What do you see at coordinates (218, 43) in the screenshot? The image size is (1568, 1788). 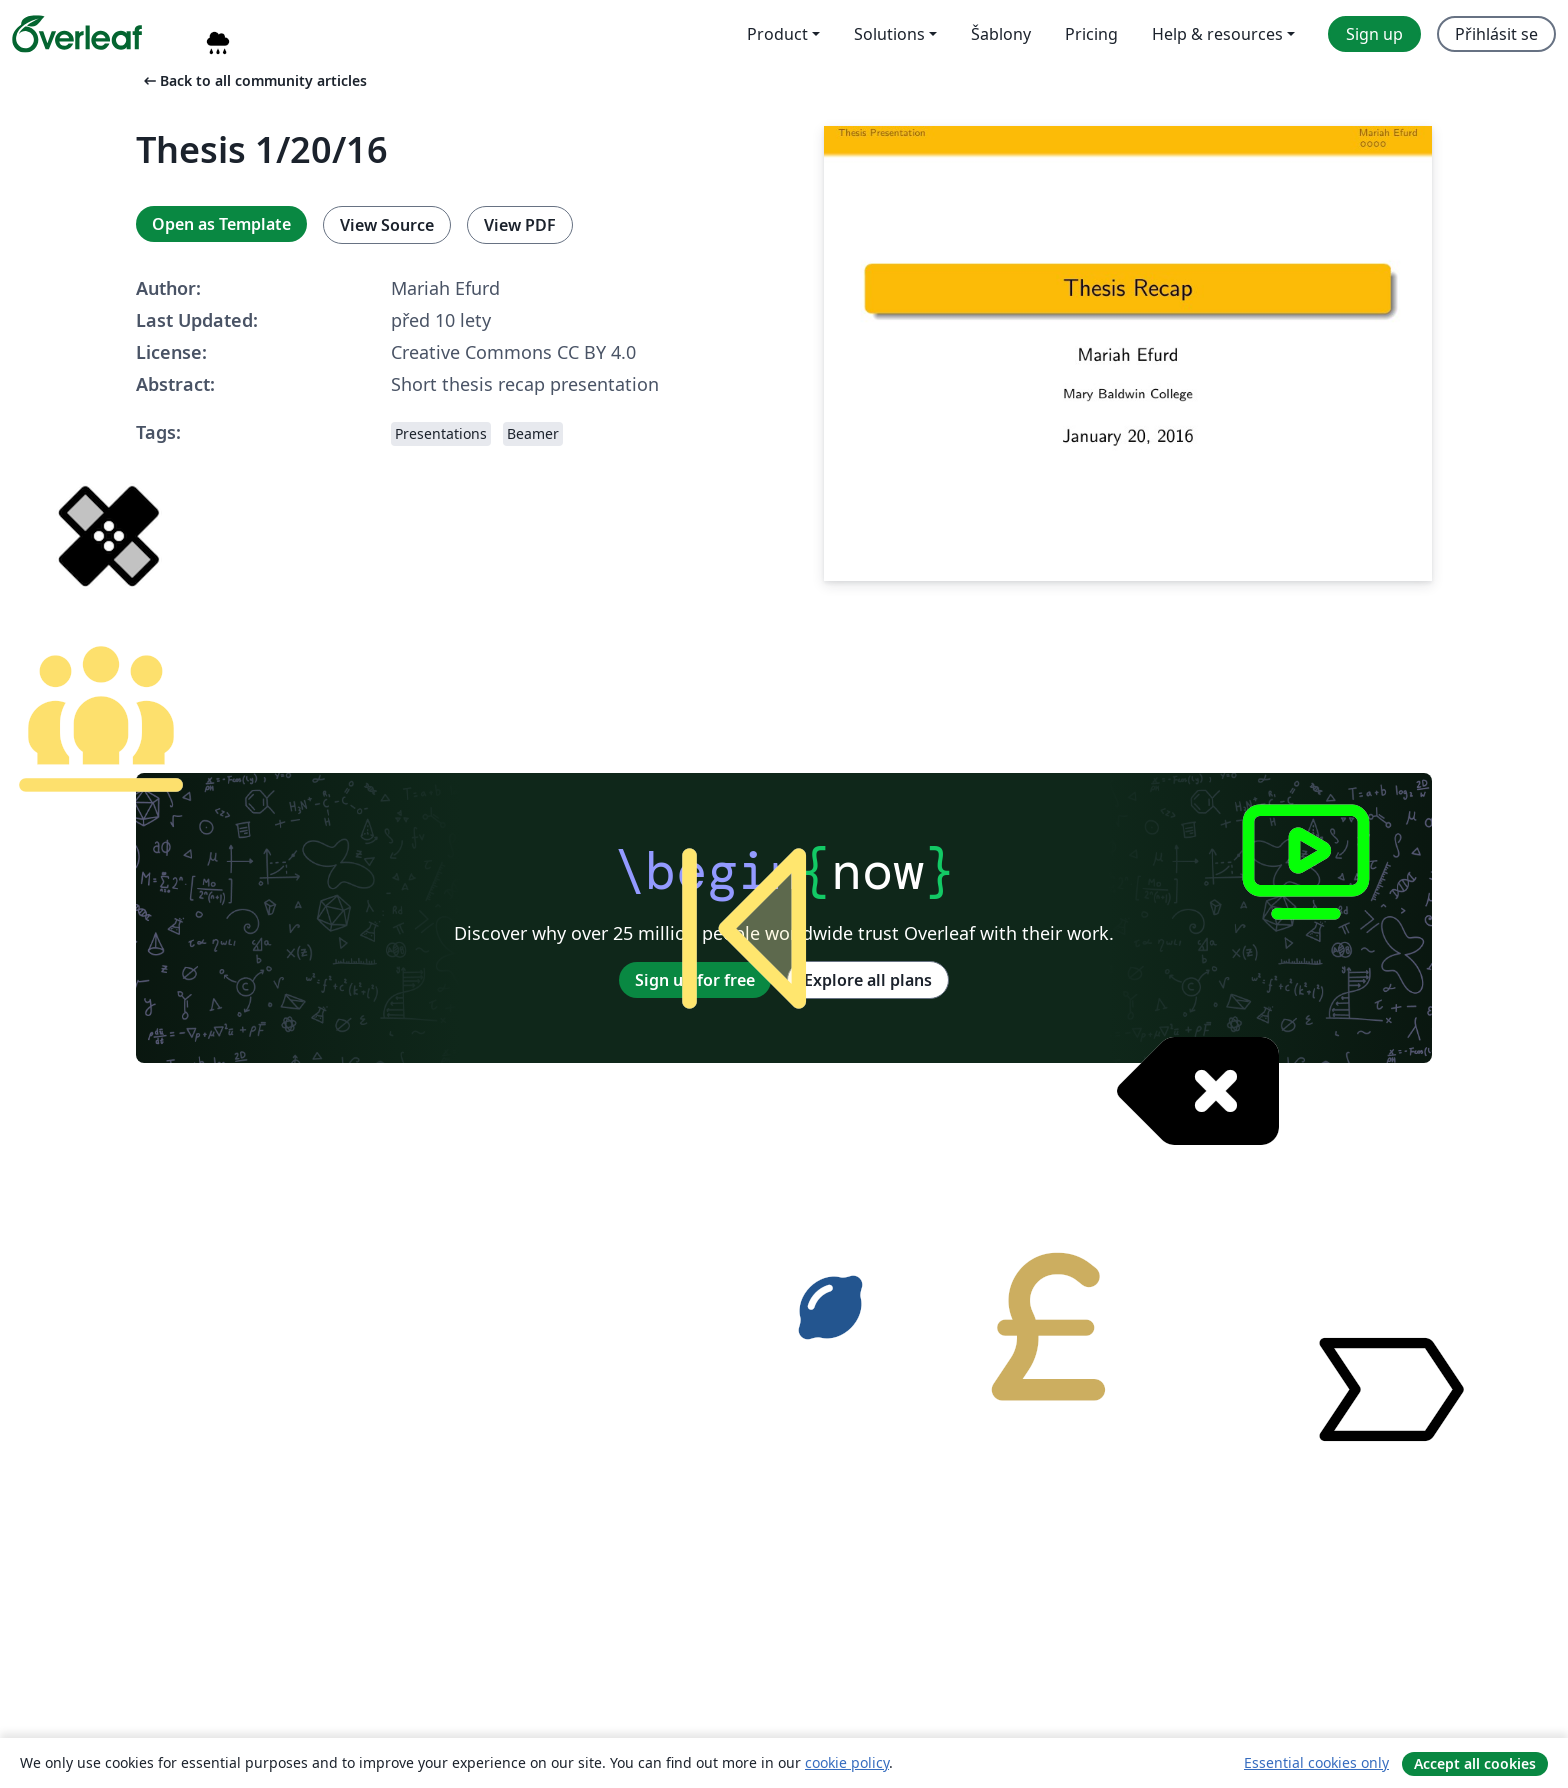 I see `indicates rainy weather conditions` at bounding box center [218, 43].